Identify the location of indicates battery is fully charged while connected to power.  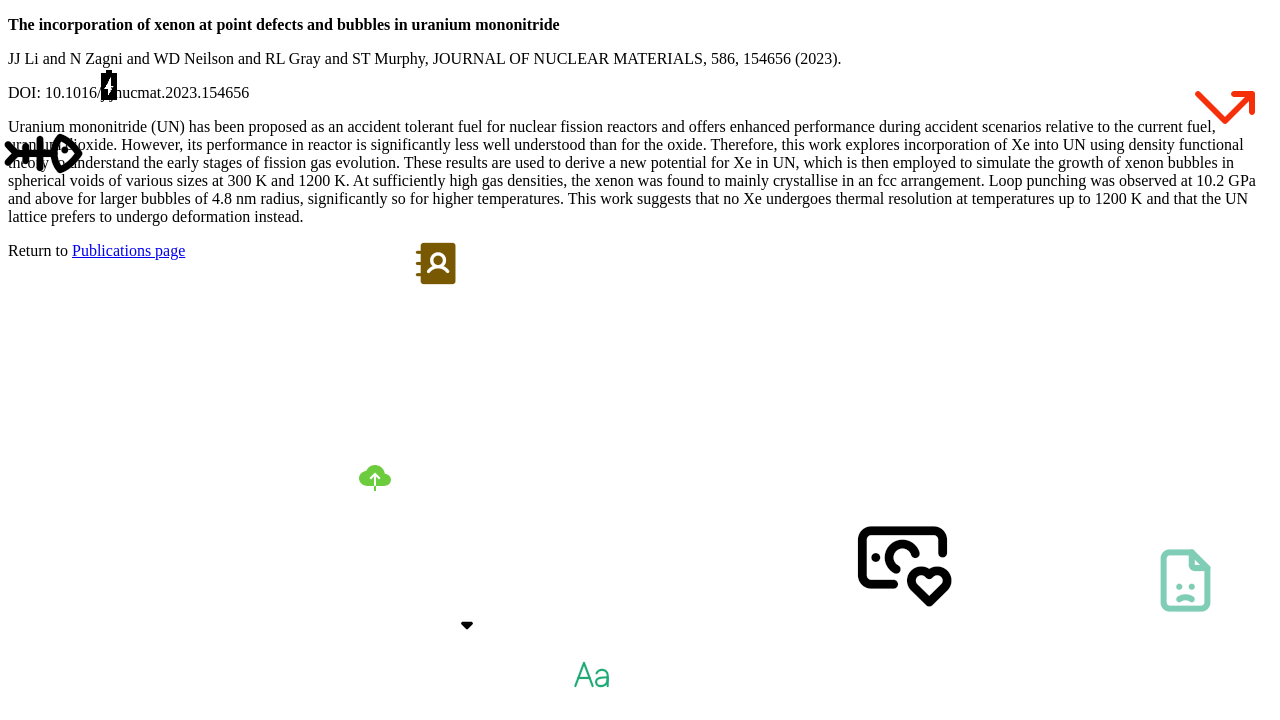
(109, 85).